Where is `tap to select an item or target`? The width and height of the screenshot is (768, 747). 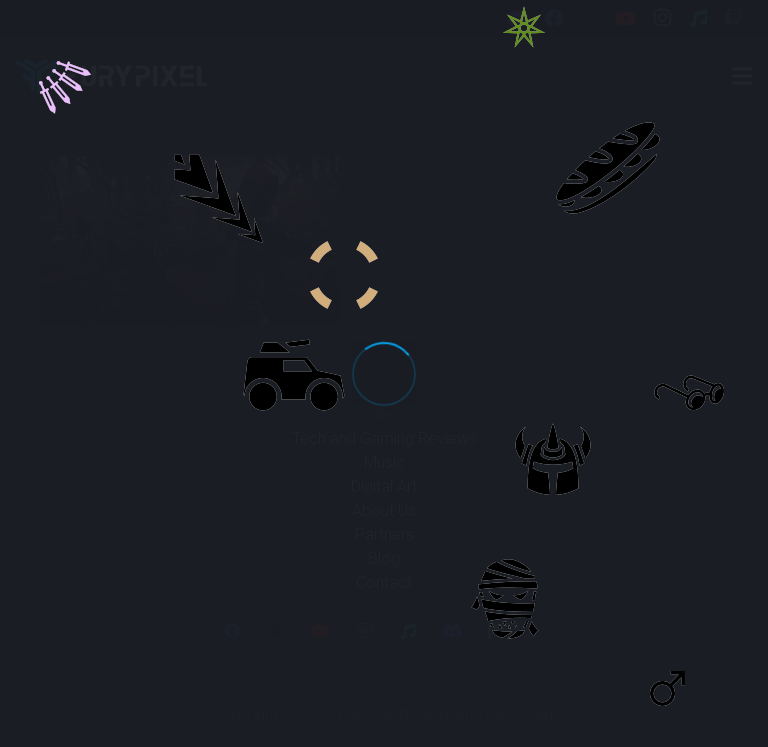
tap to select an item or target is located at coordinates (344, 275).